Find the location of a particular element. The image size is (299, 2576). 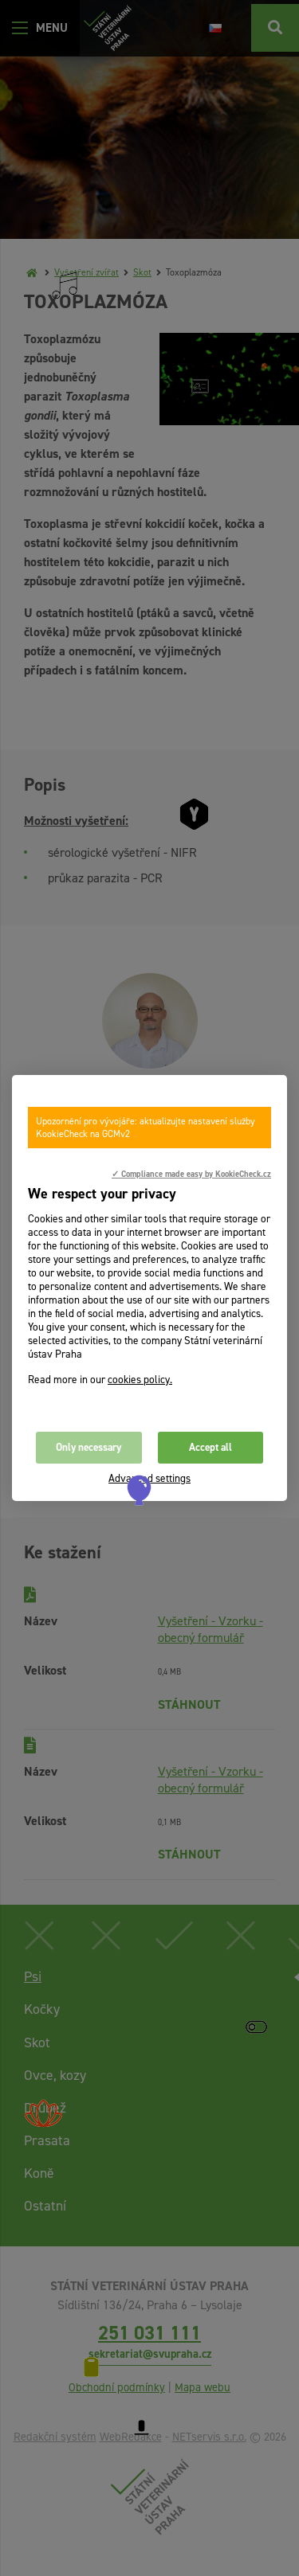

view celebration or birthday events is located at coordinates (139, 1490).